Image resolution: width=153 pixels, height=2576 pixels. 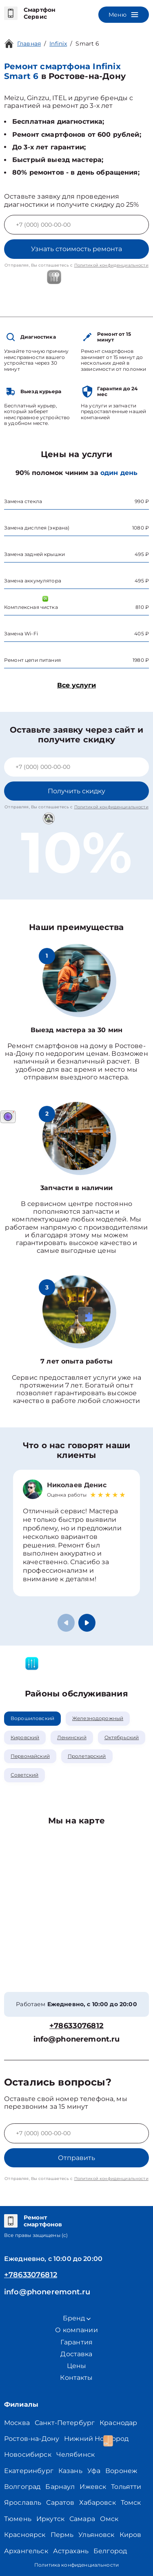 I want to click on check for available system updates, so click(x=49, y=818).